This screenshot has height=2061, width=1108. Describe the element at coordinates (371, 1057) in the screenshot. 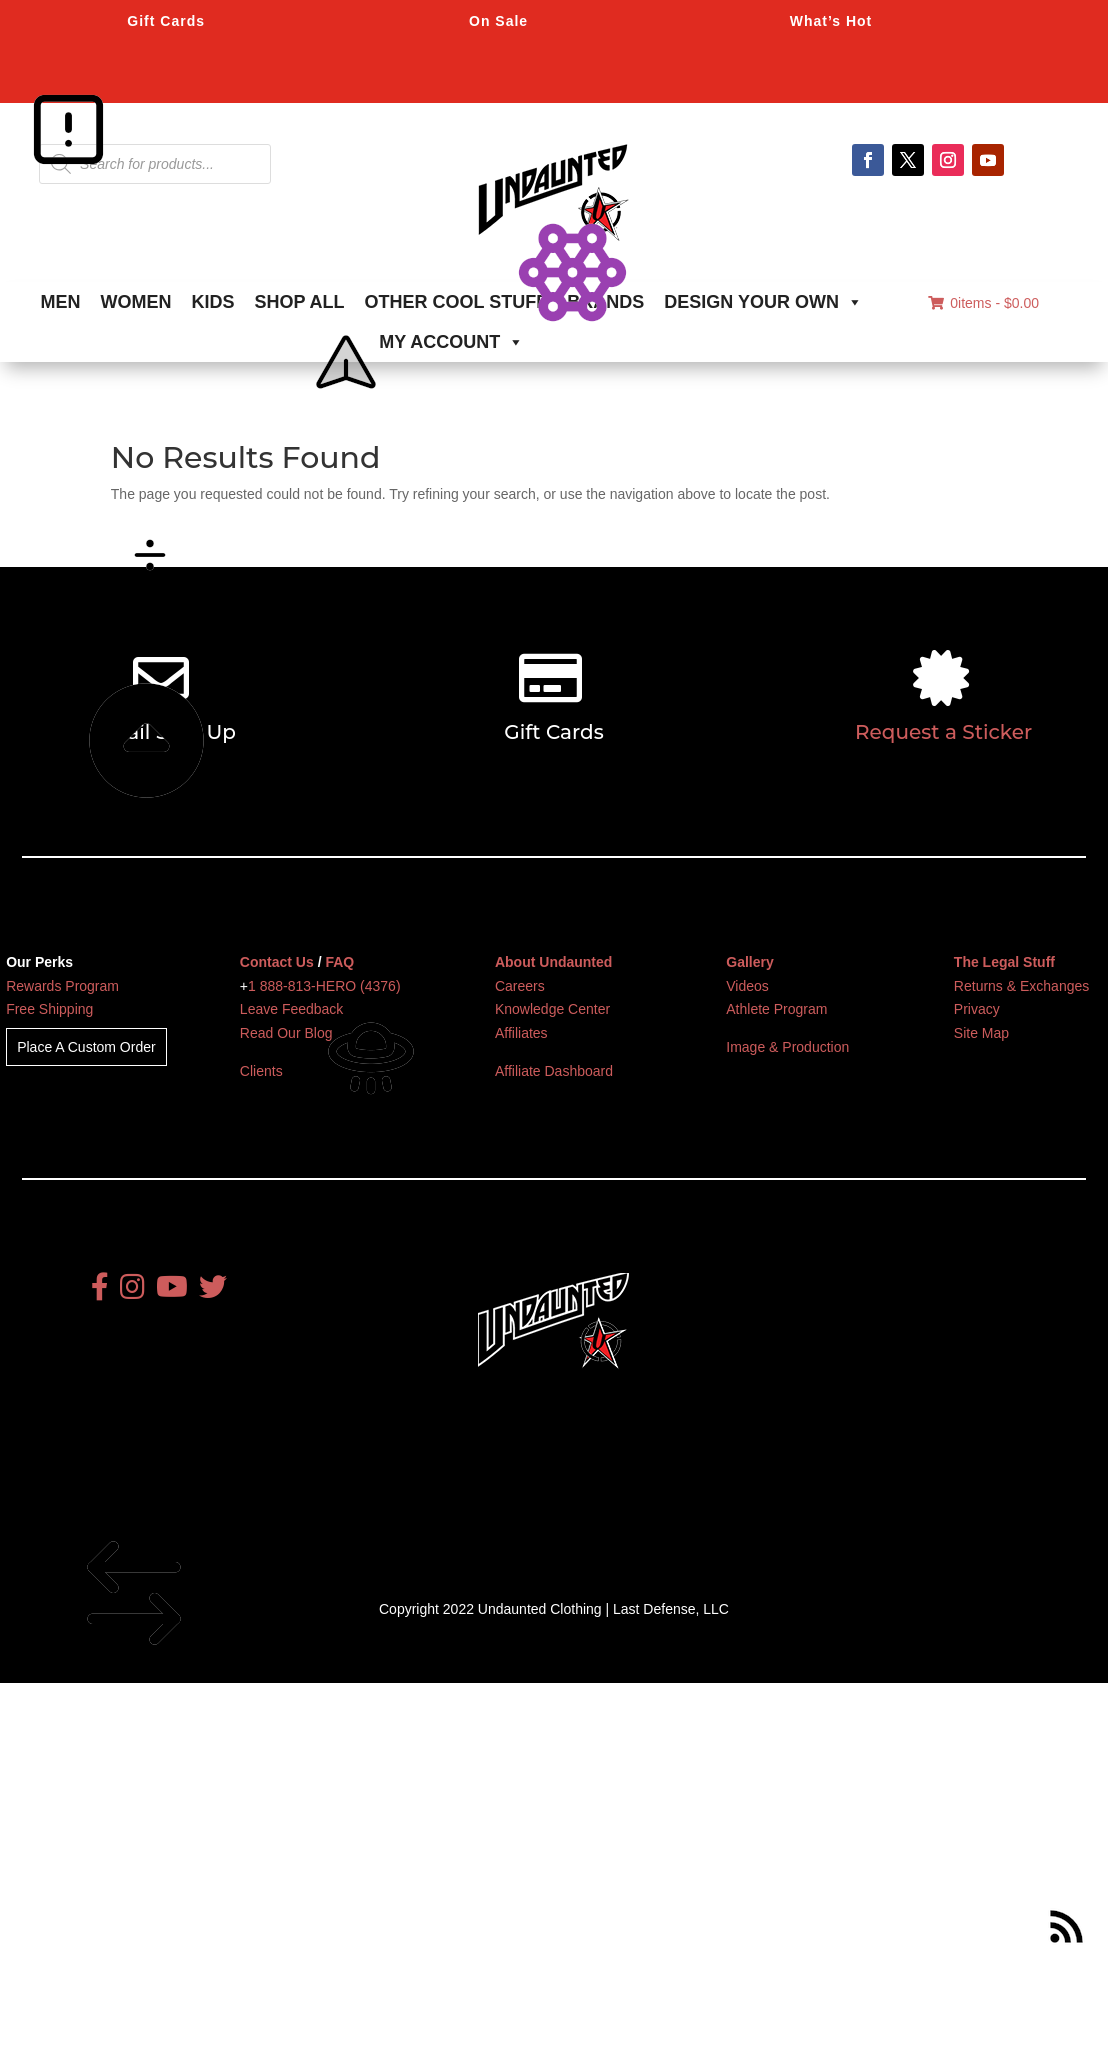

I see `access sci-fi or space-themed content` at that location.